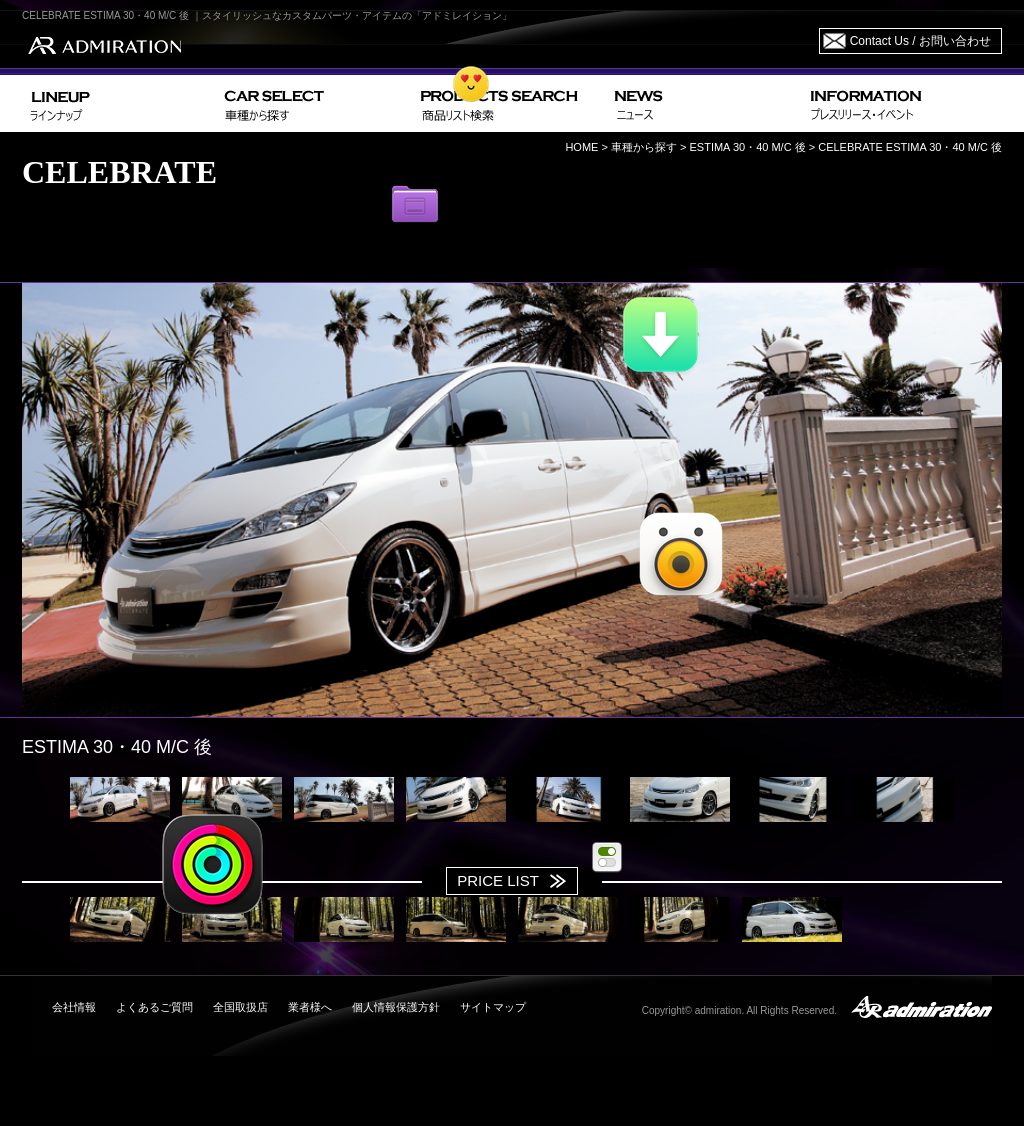 This screenshot has height=1126, width=1024. Describe the element at coordinates (415, 204) in the screenshot. I see `open desktop folder` at that location.